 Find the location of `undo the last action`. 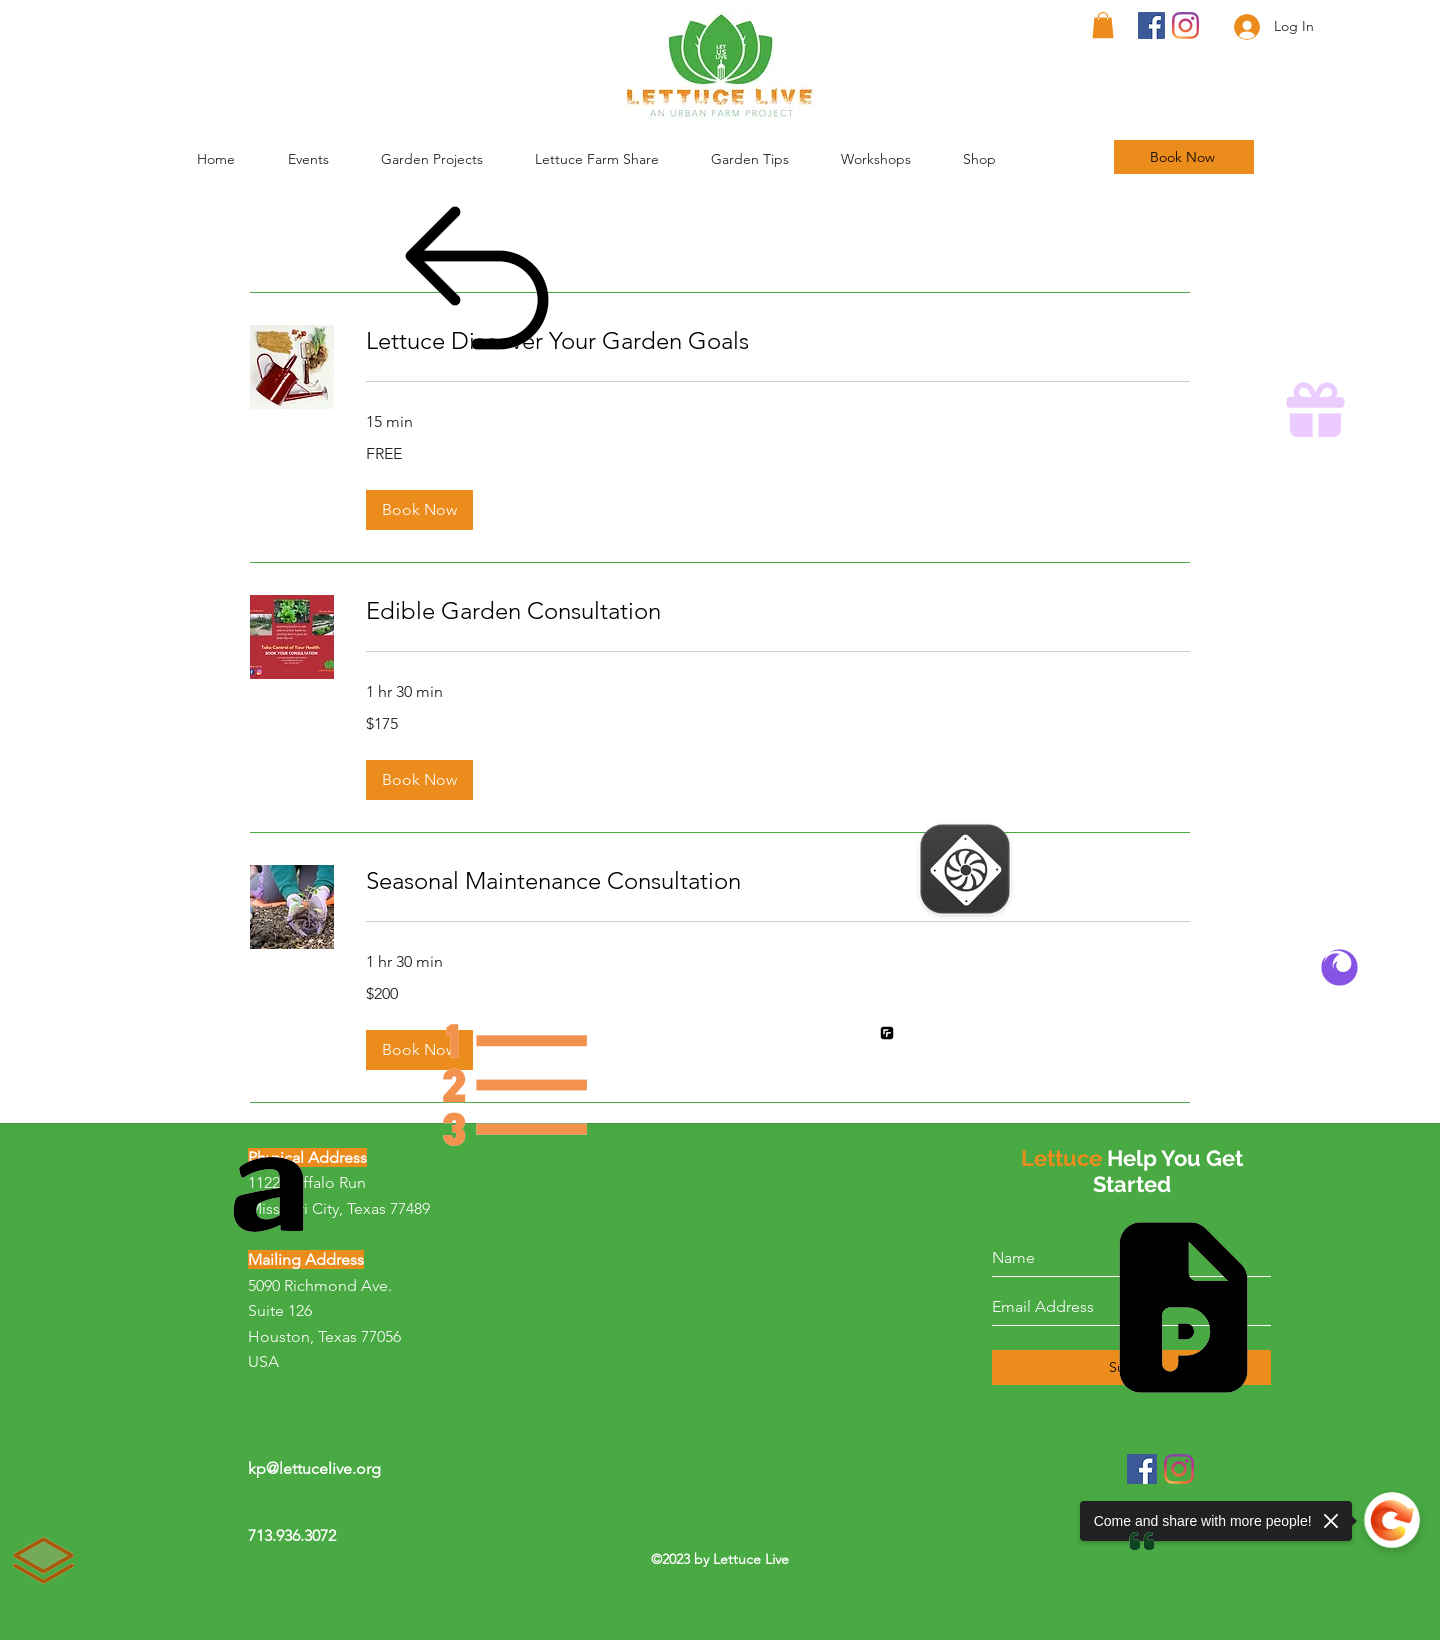

undo the last action is located at coordinates (477, 278).